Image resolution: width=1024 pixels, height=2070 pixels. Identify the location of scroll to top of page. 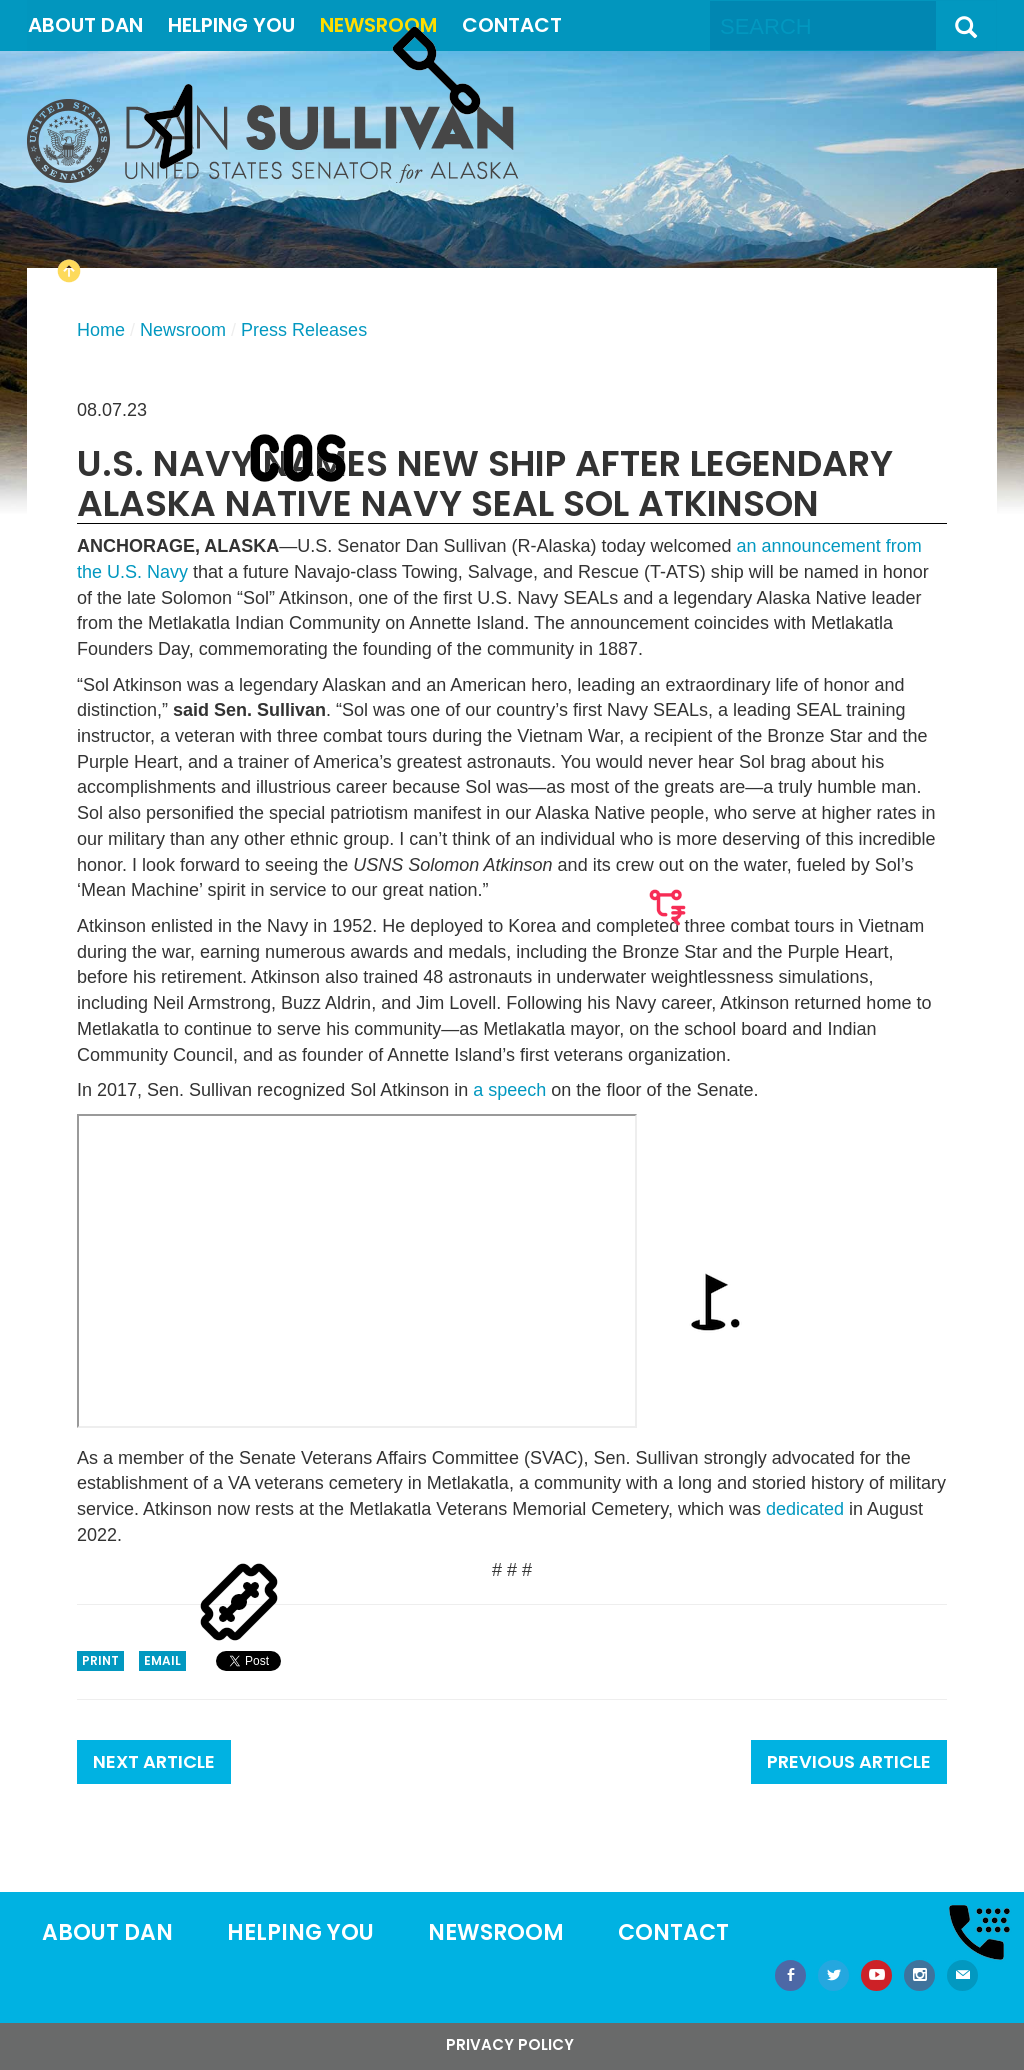
(69, 271).